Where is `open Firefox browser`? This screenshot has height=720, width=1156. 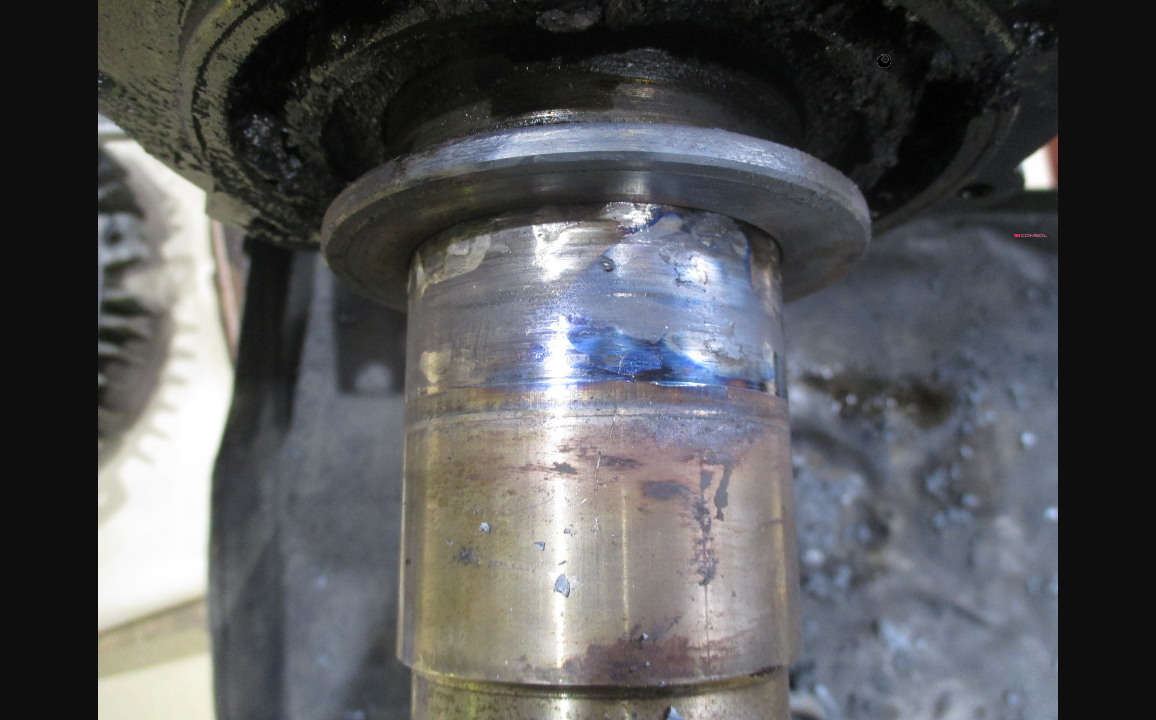 open Firefox browser is located at coordinates (884, 61).